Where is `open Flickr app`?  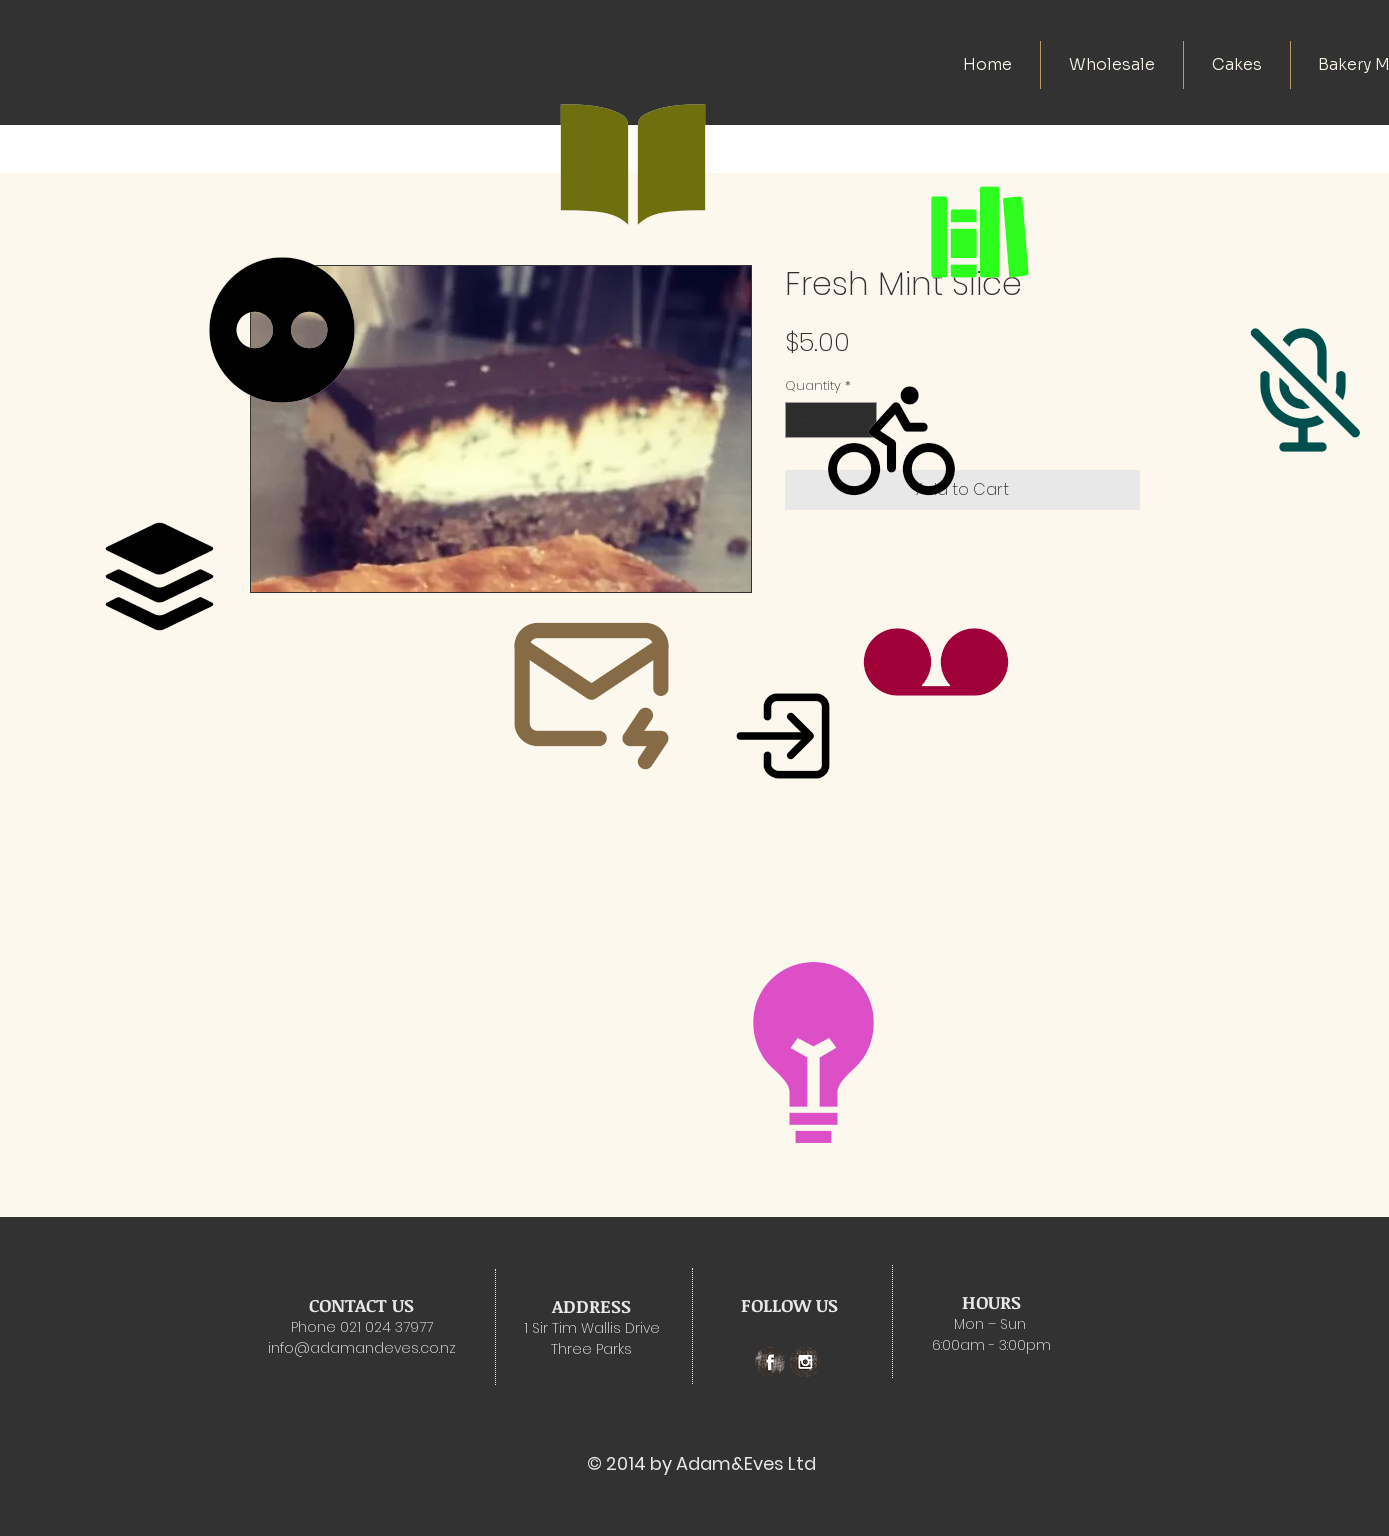 open Flickr app is located at coordinates (282, 330).